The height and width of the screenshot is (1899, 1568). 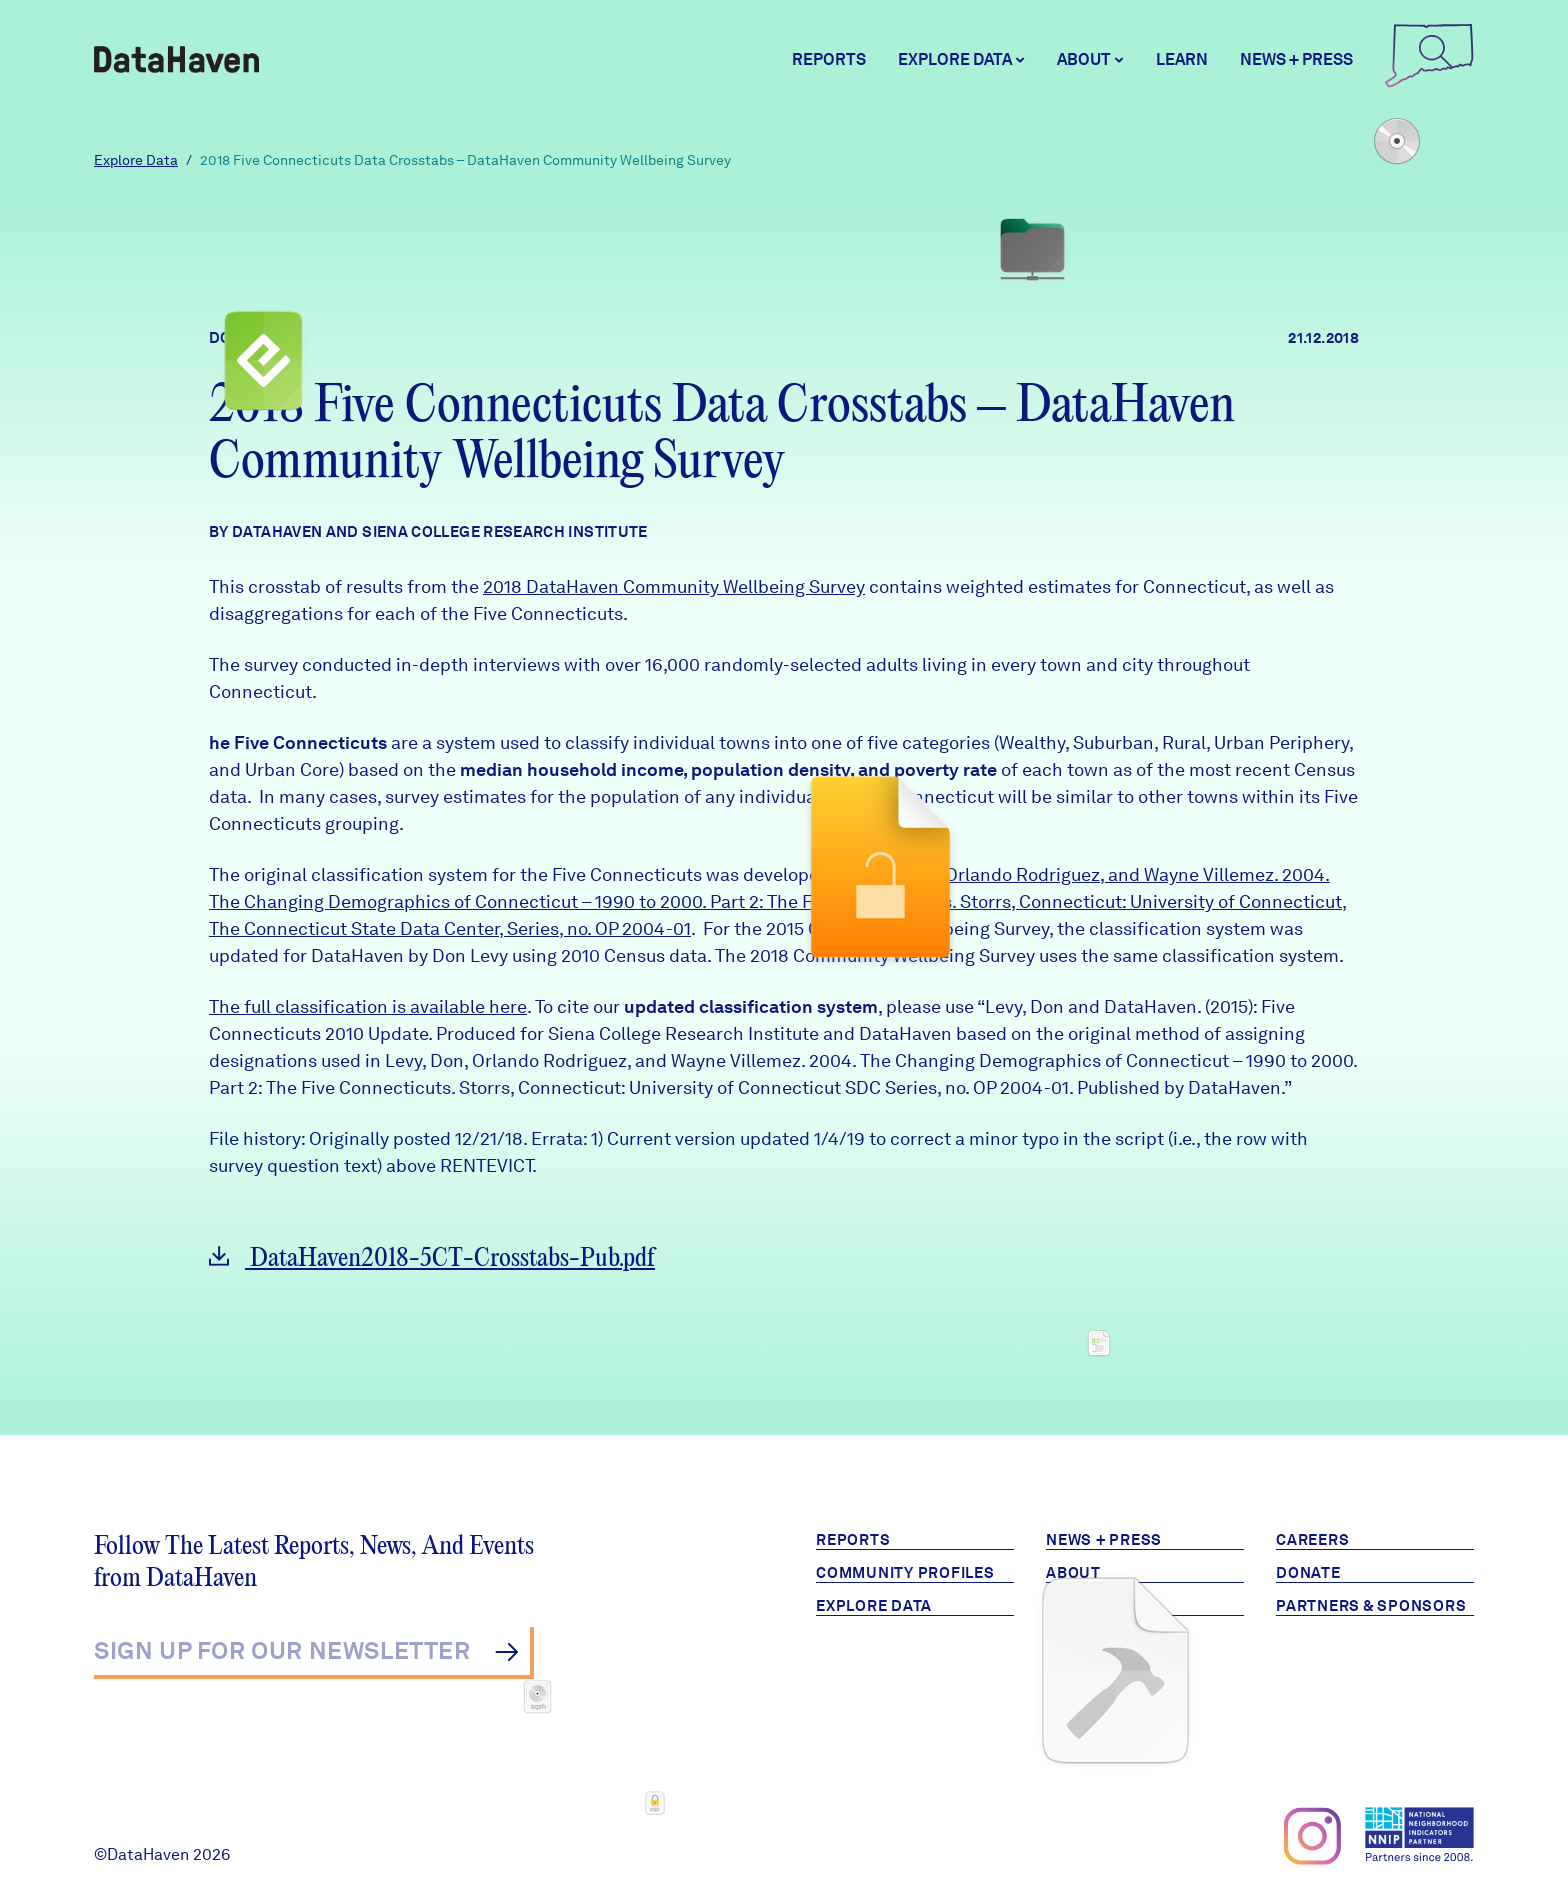 I want to click on a skgc file type associated with security or encryption, so click(x=880, y=870).